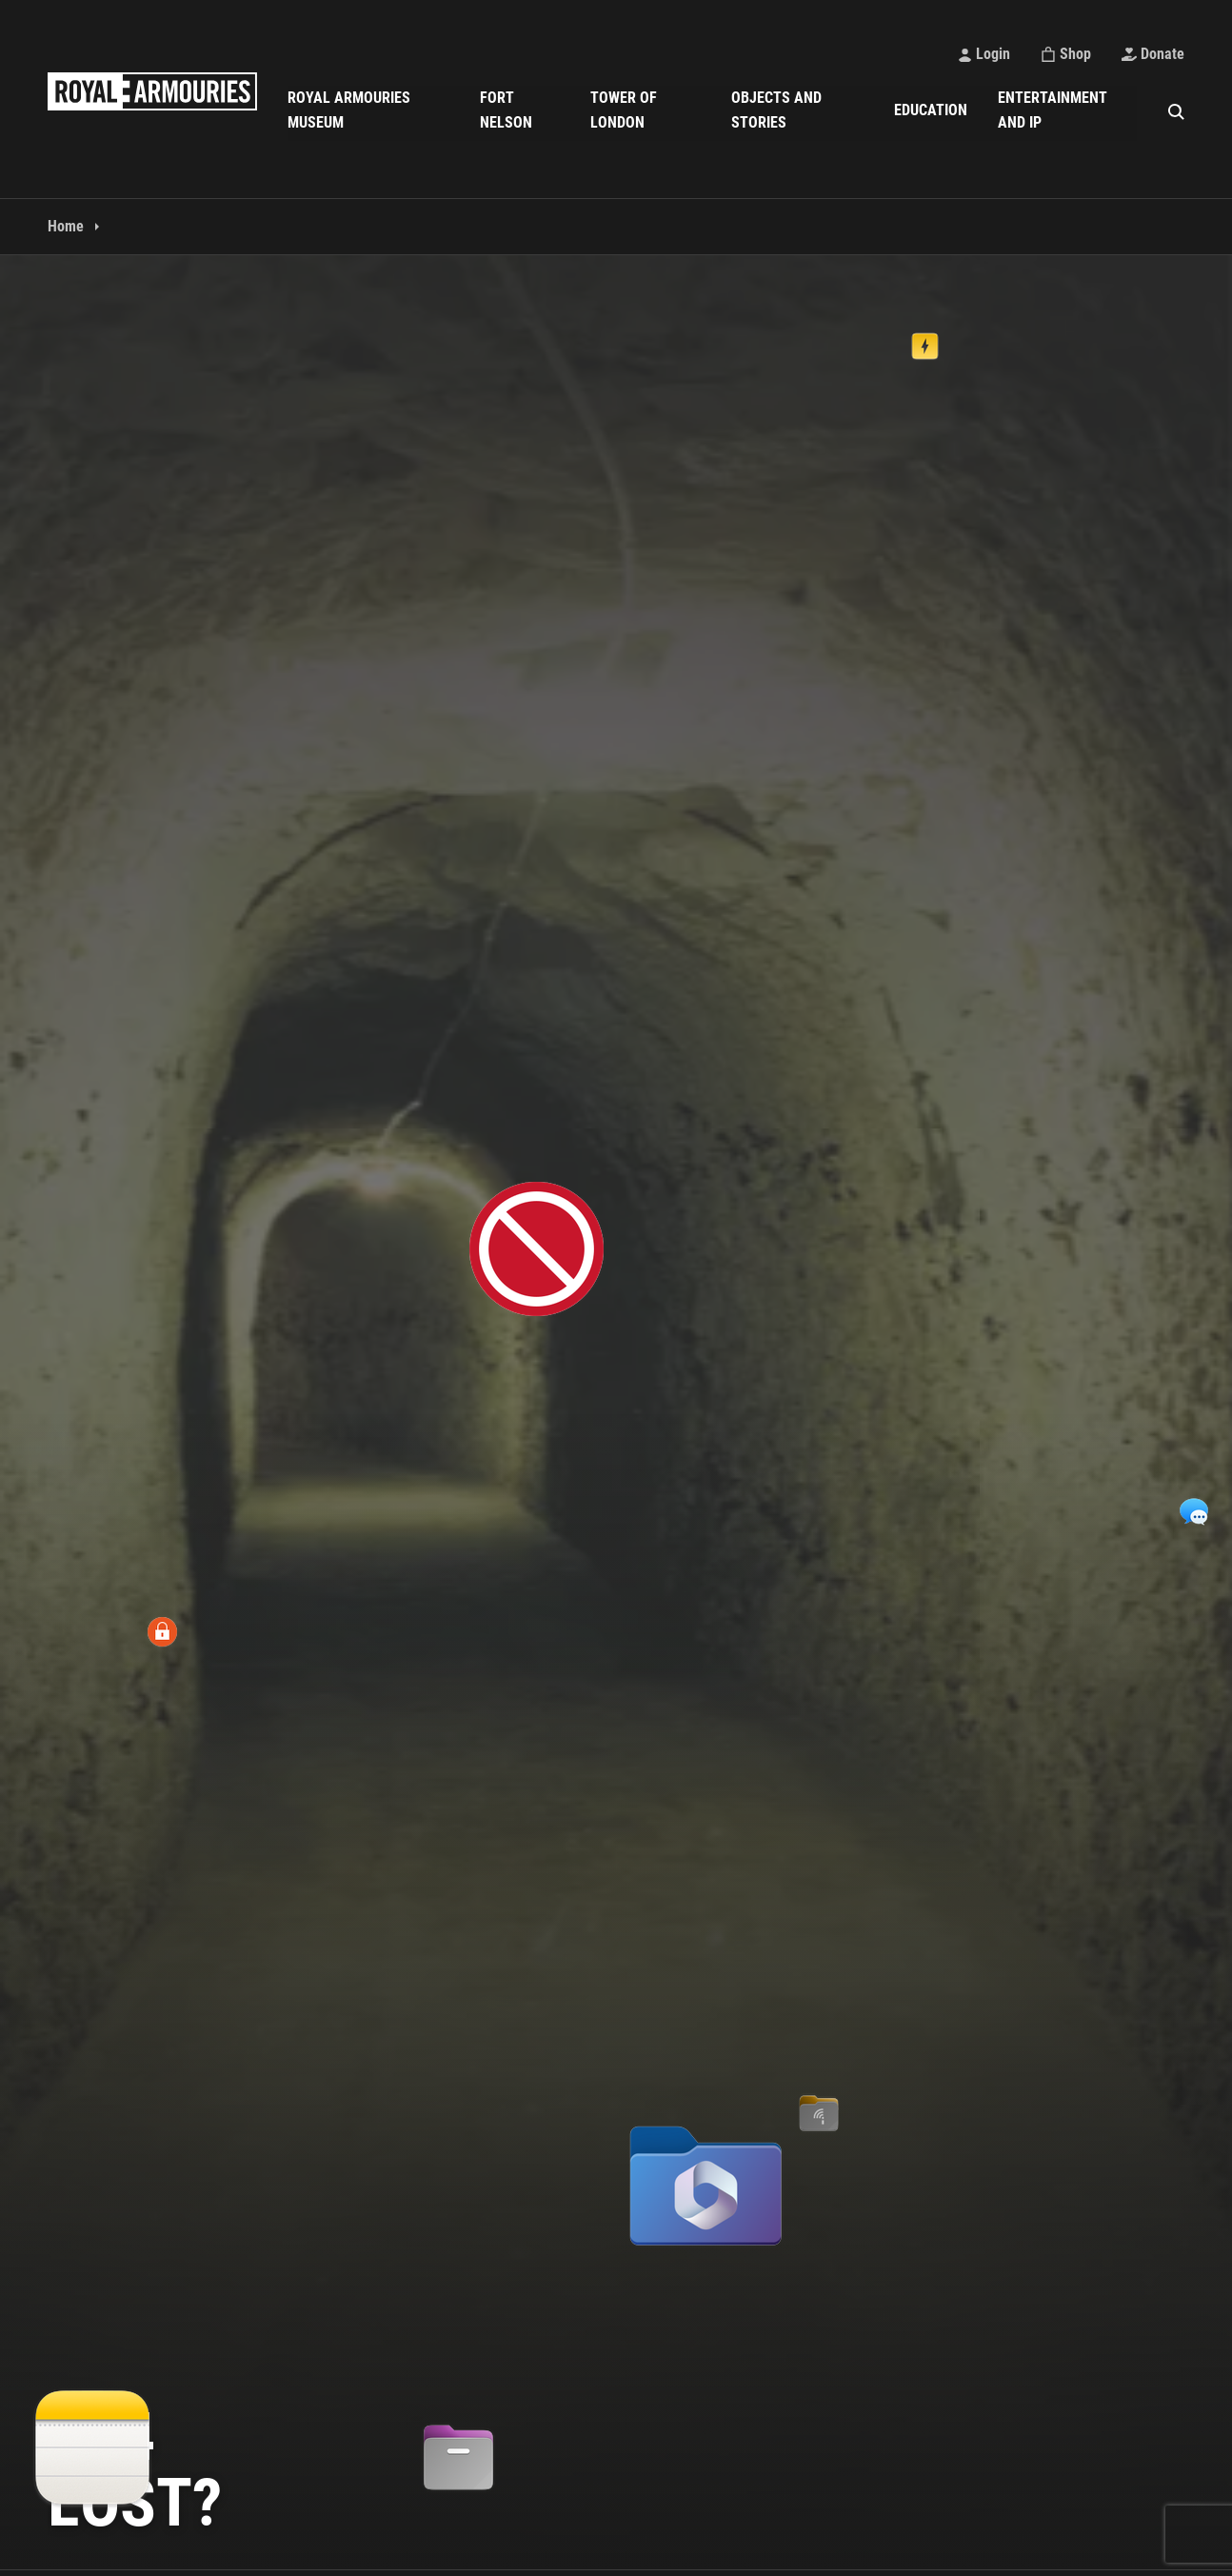 The height and width of the screenshot is (2576, 1232). What do you see at coordinates (458, 2457) in the screenshot?
I see `open the file manager` at bounding box center [458, 2457].